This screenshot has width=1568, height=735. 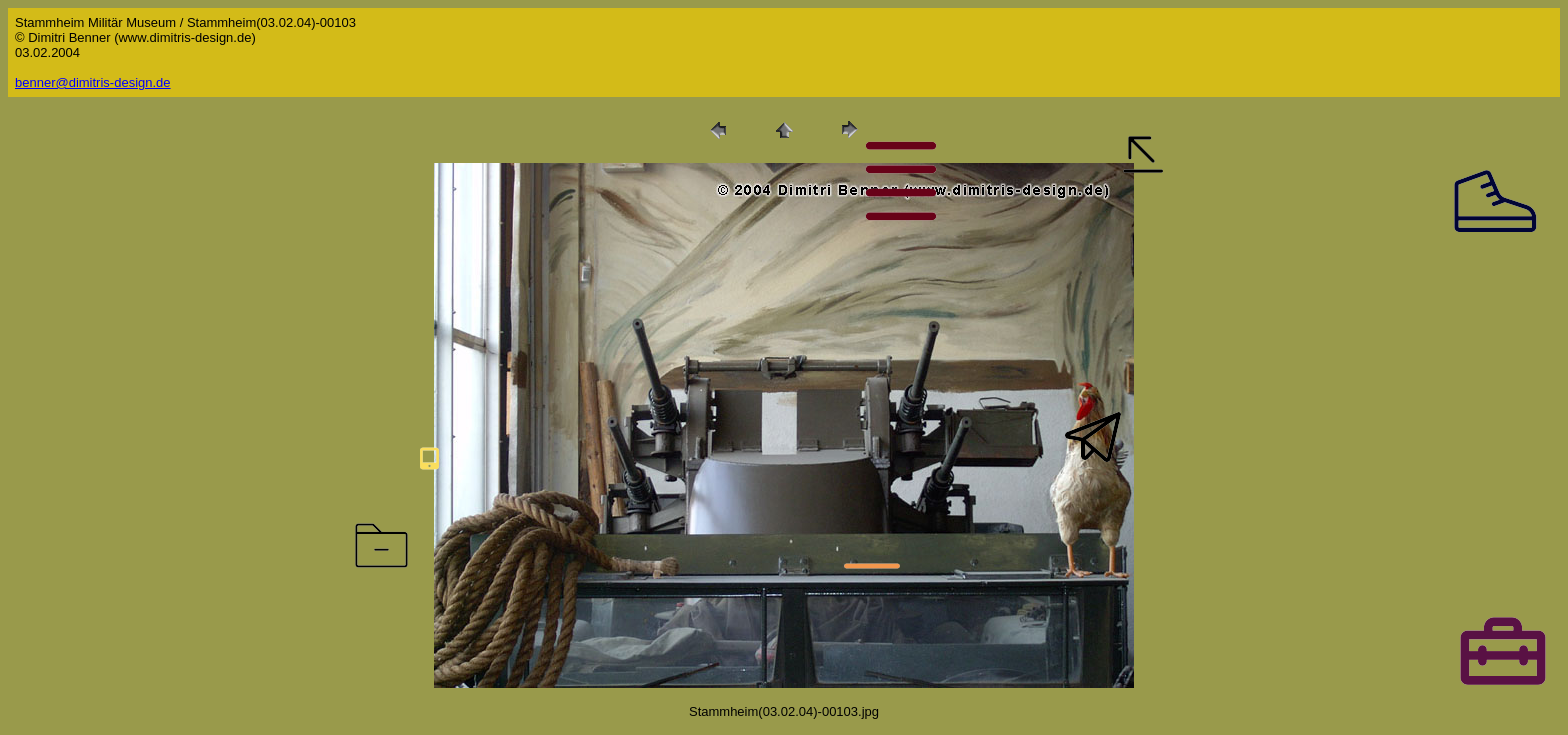 What do you see at coordinates (901, 181) in the screenshot?
I see `switch to compact list view` at bounding box center [901, 181].